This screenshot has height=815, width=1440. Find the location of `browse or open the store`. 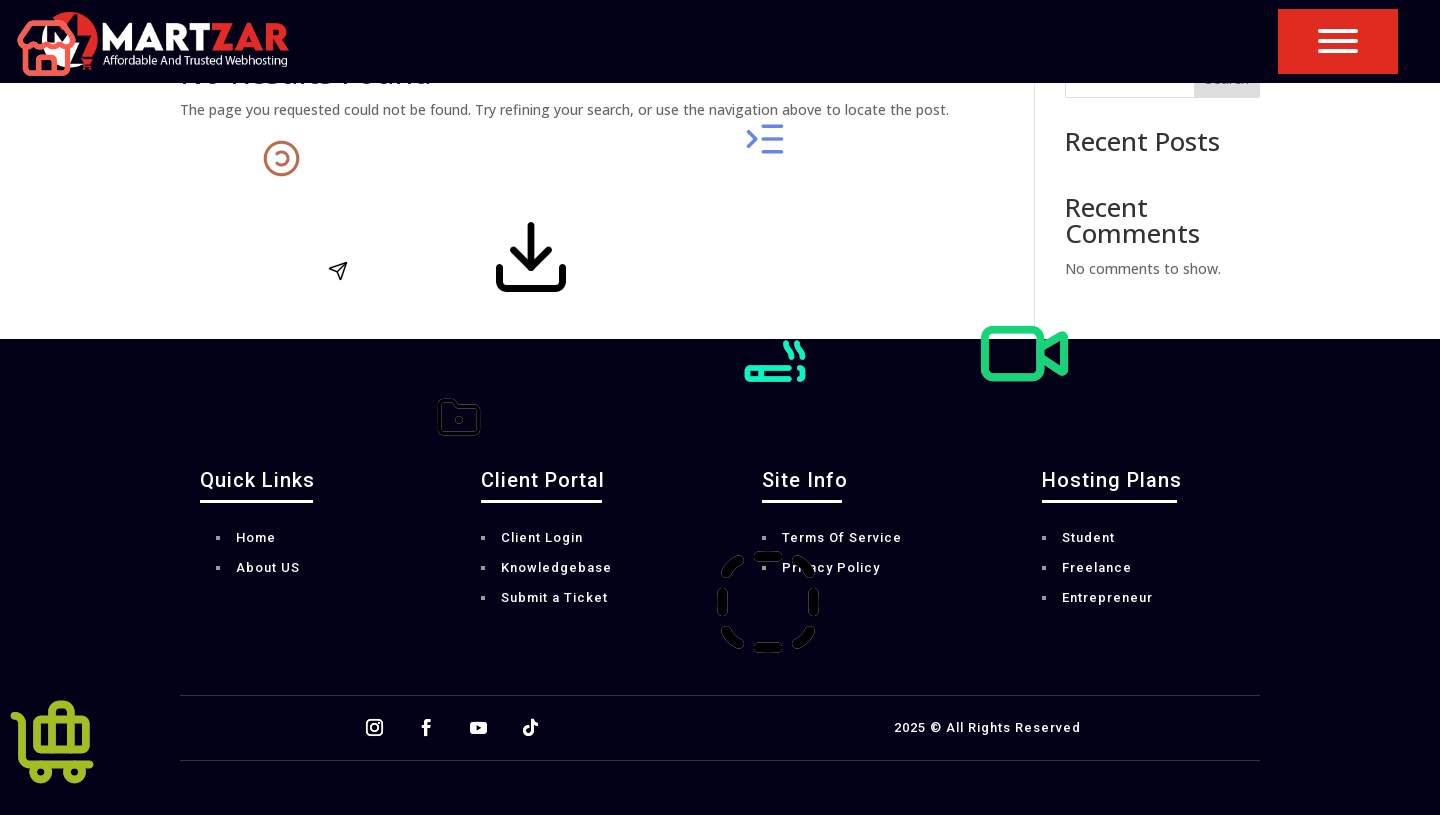

browse or open the store is located at coordinates (46, 49).